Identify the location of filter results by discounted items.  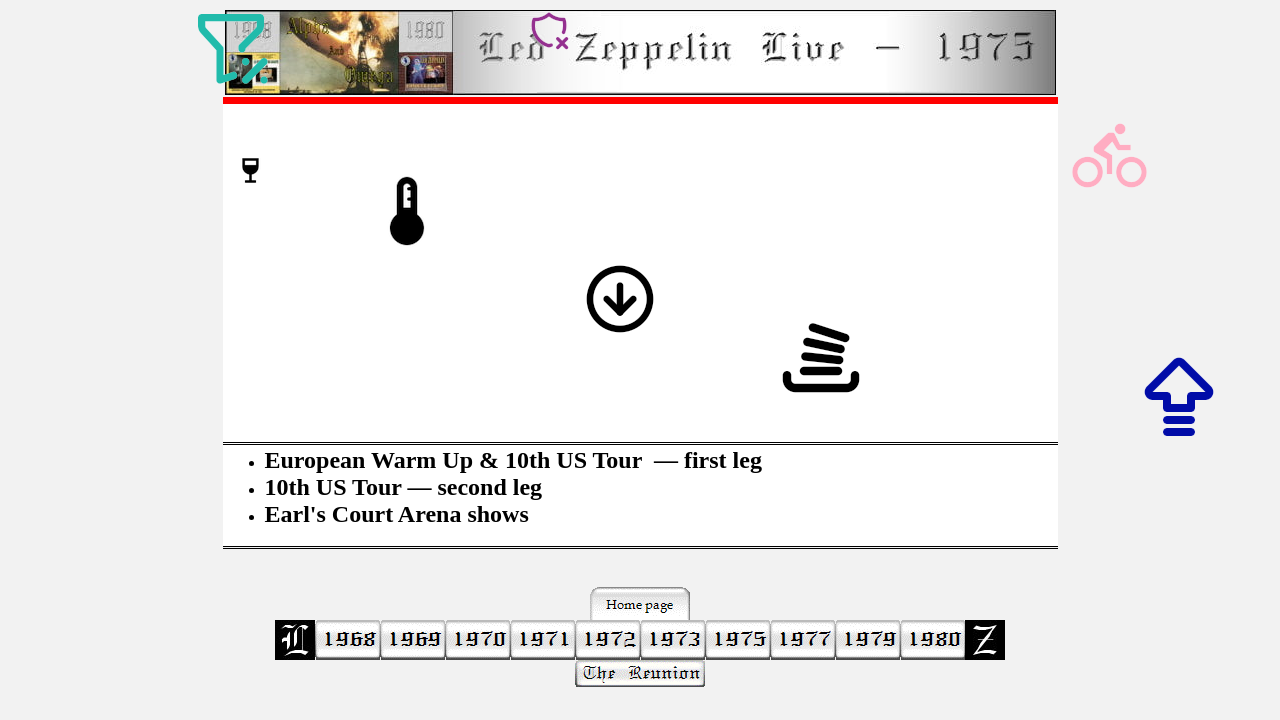
(231, 47).